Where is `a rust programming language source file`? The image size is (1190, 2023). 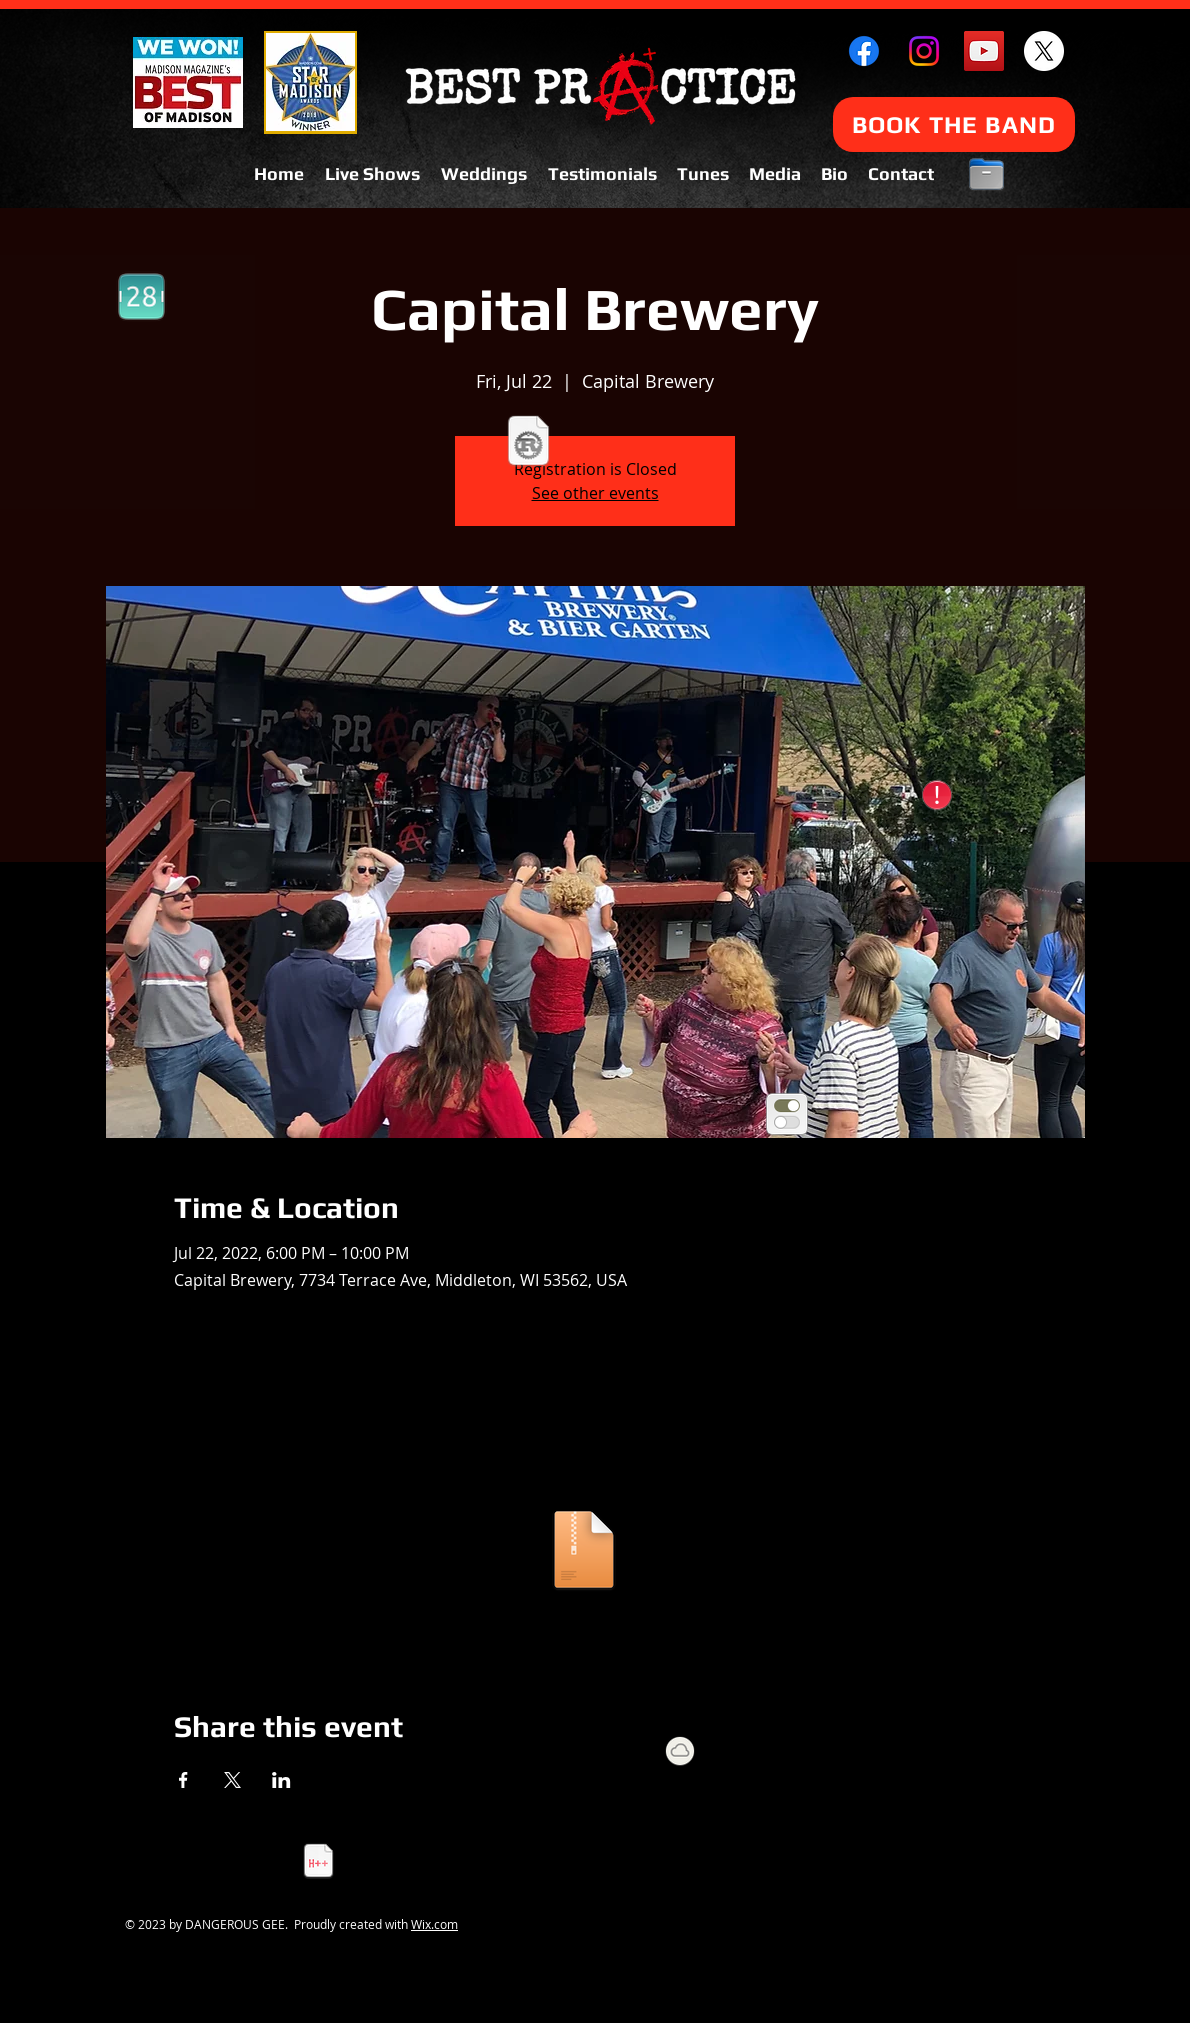 a rust programming language source file is located at coordinates (528, 440).